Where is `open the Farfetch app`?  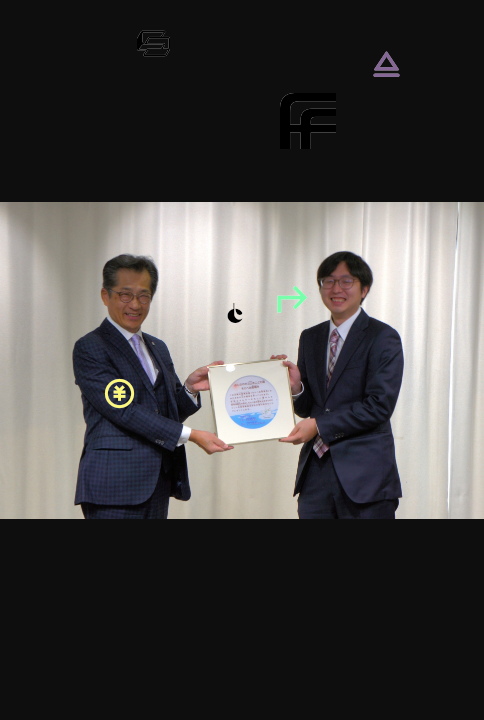 open the Farfetch app is located at coordinates (308, 121).